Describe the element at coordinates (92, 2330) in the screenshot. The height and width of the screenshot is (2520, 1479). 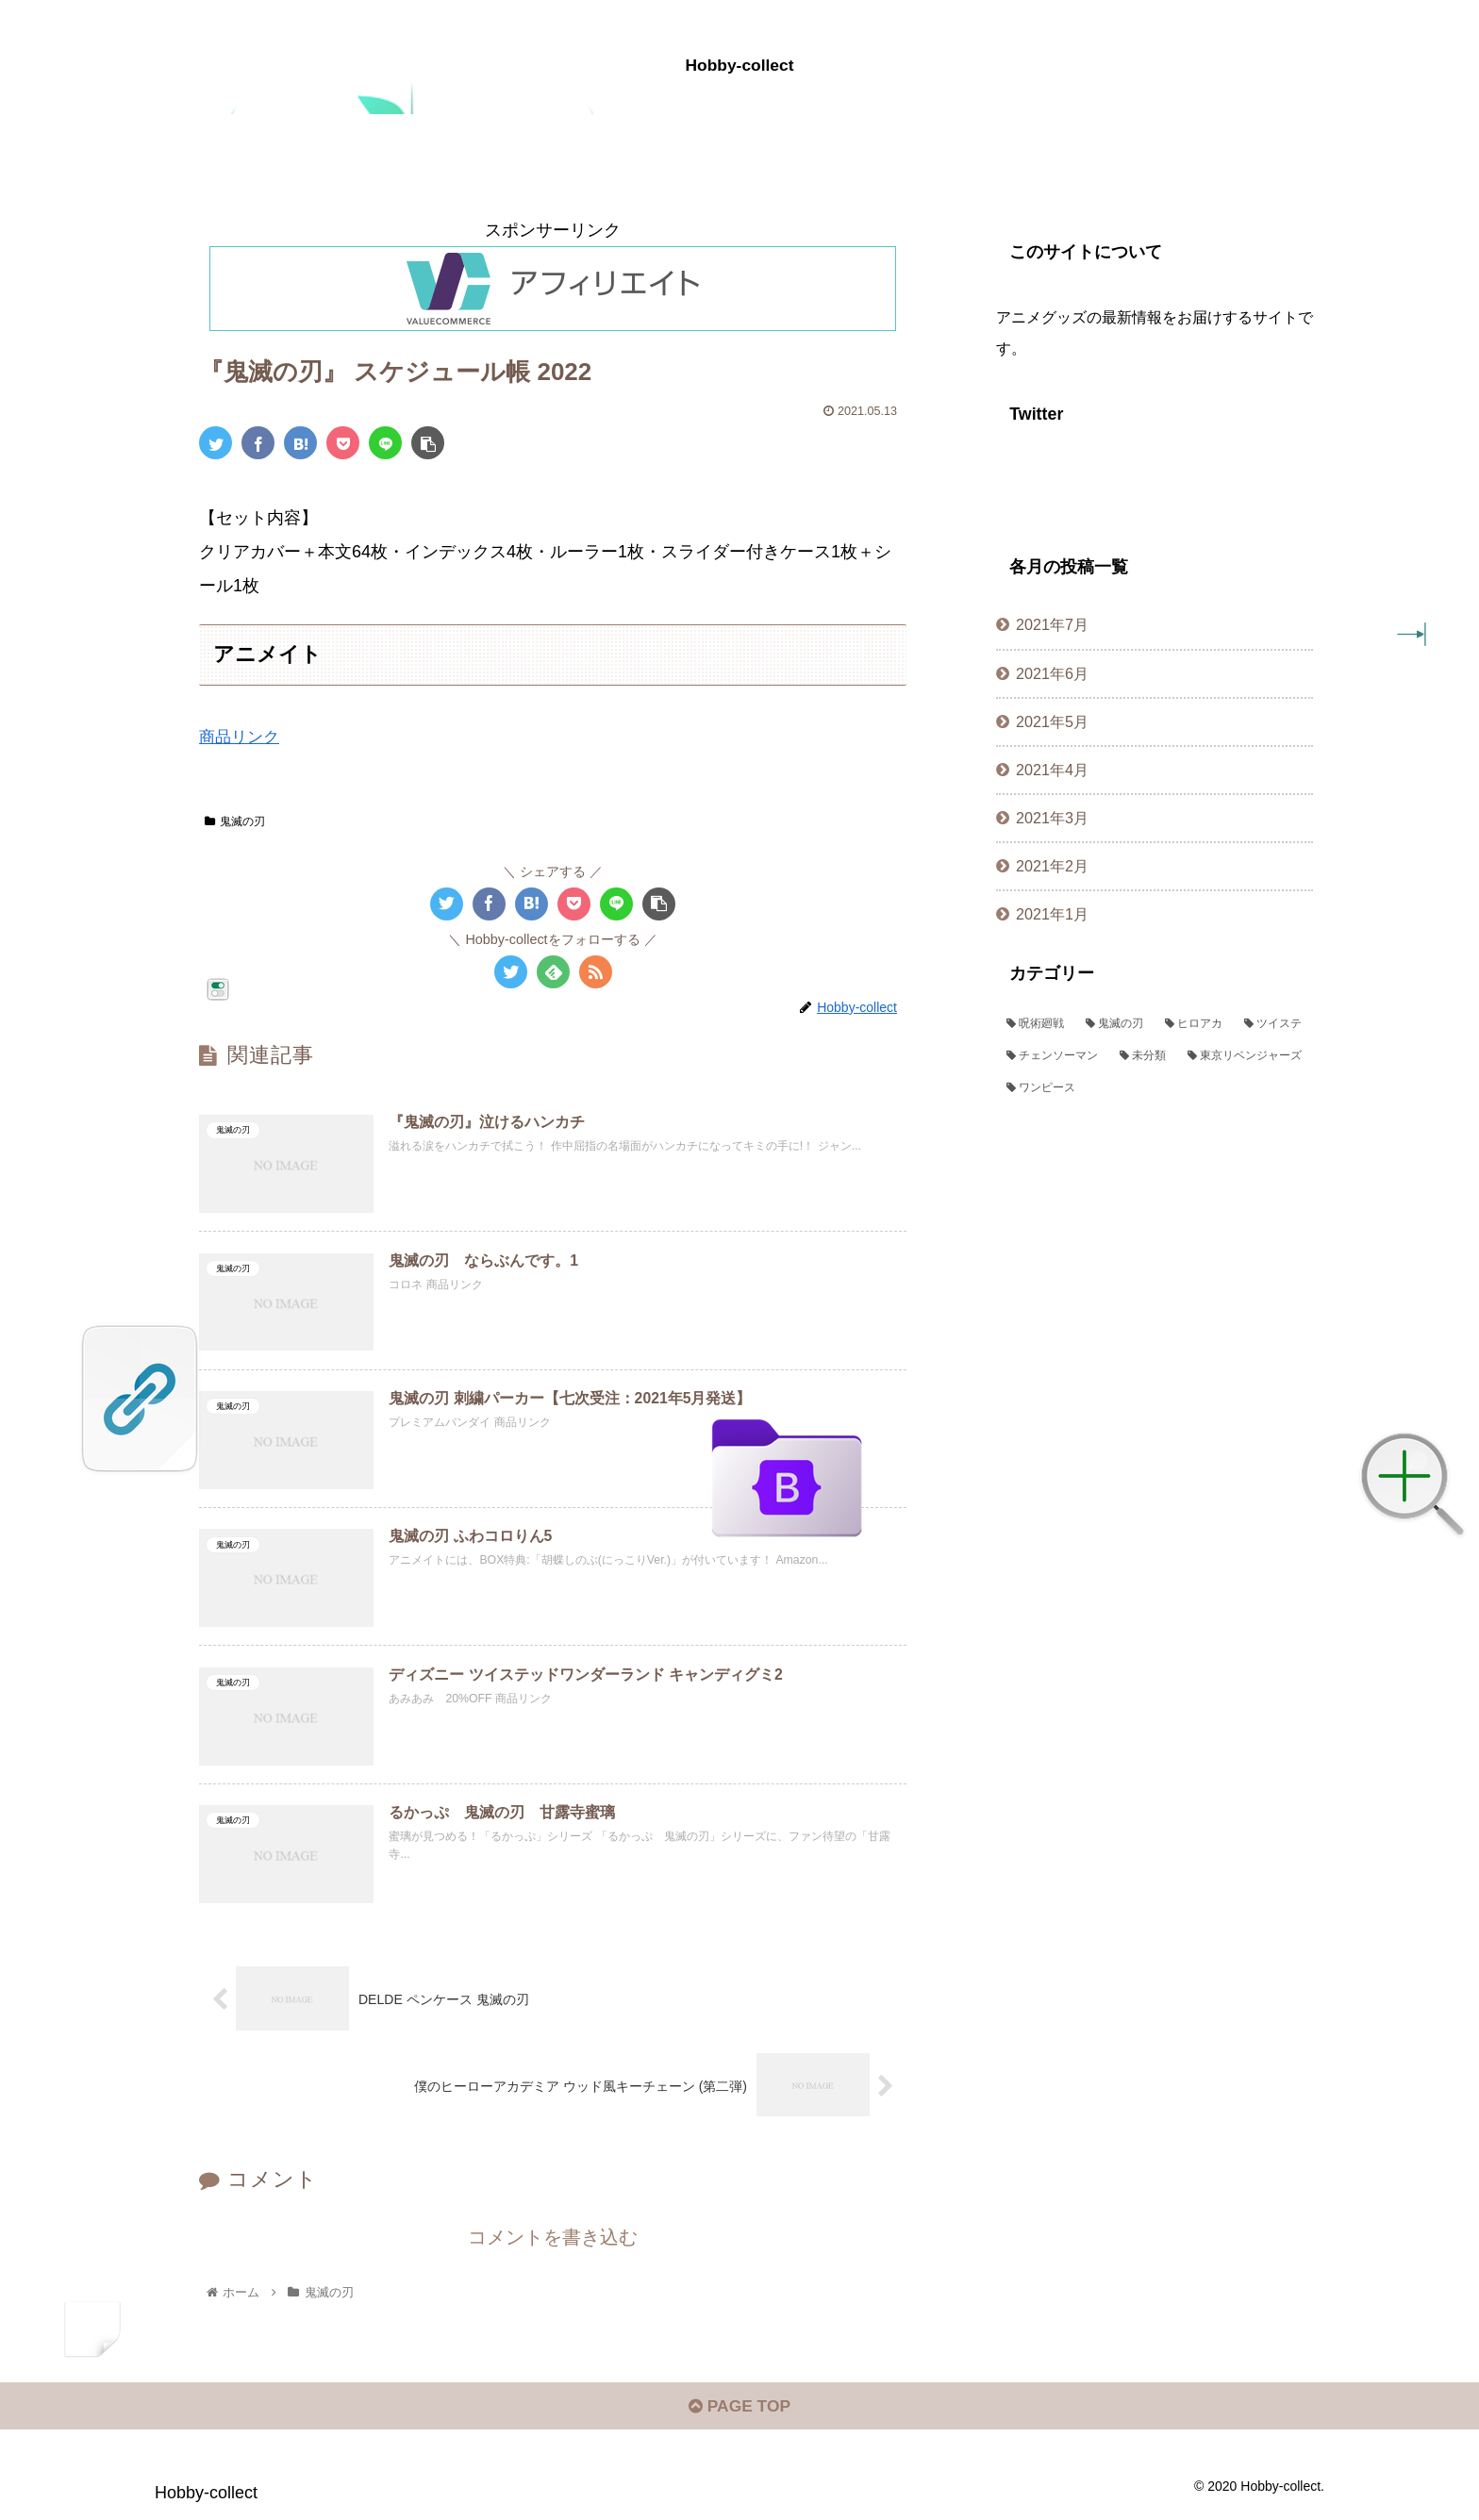
I see `unknown or unrecognized clipping file type` at that location.